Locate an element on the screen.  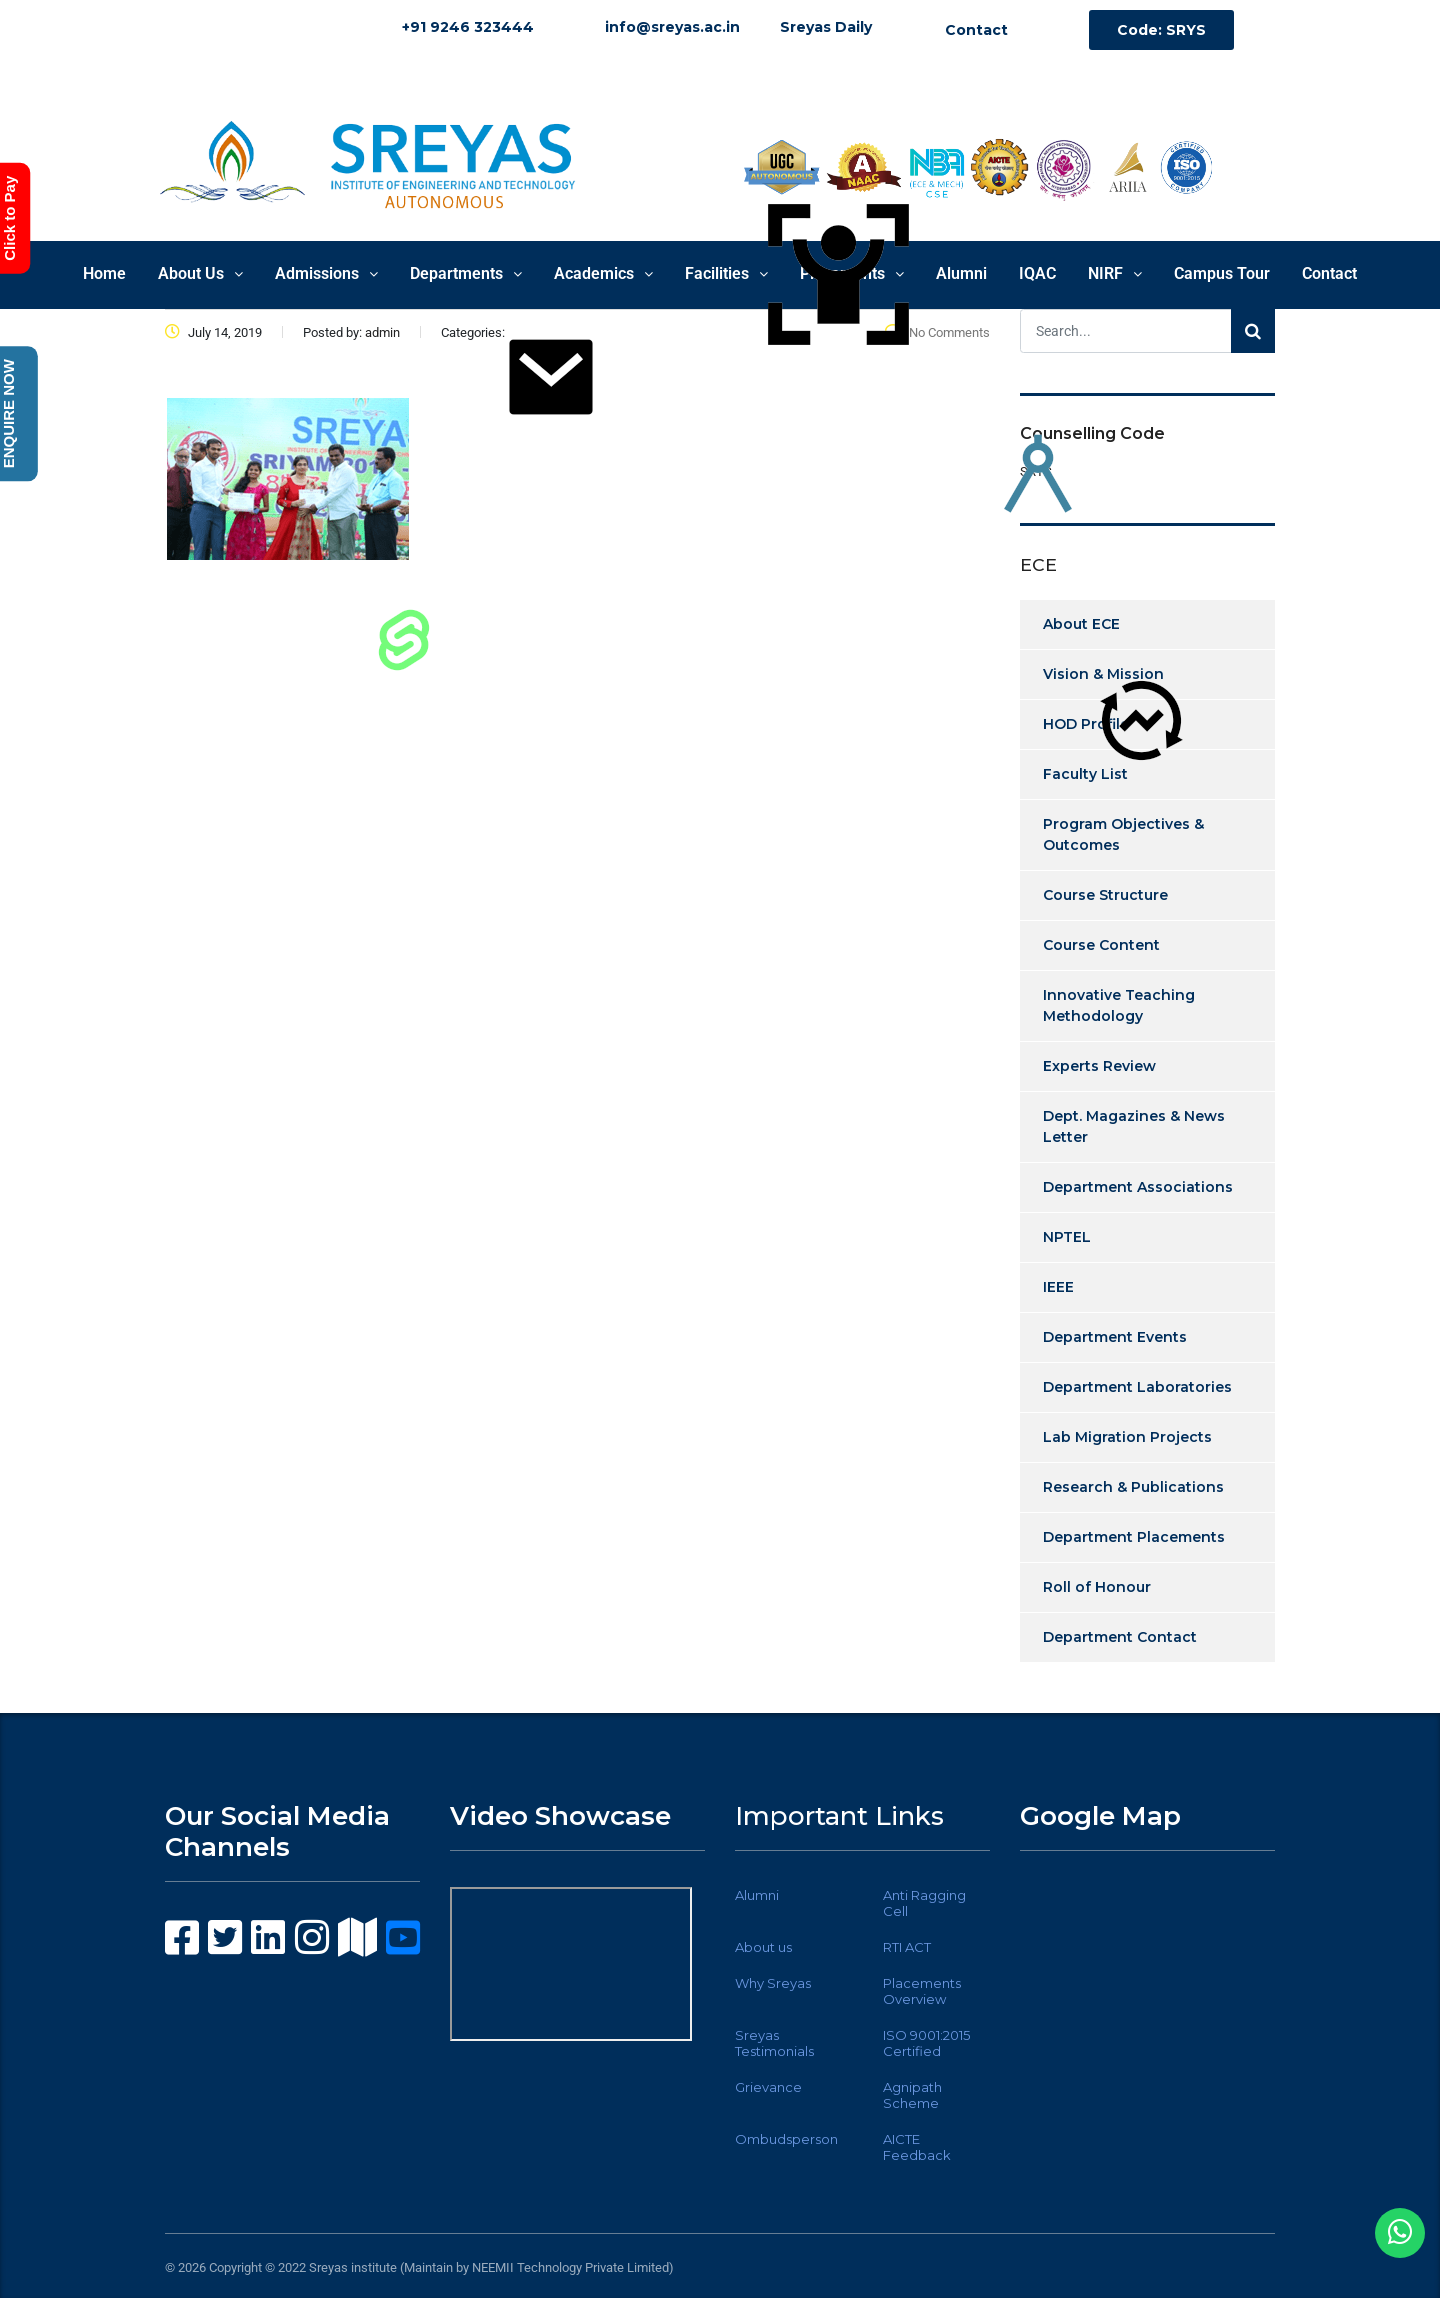
svelte framework logo is located at coordinates (404, 640).